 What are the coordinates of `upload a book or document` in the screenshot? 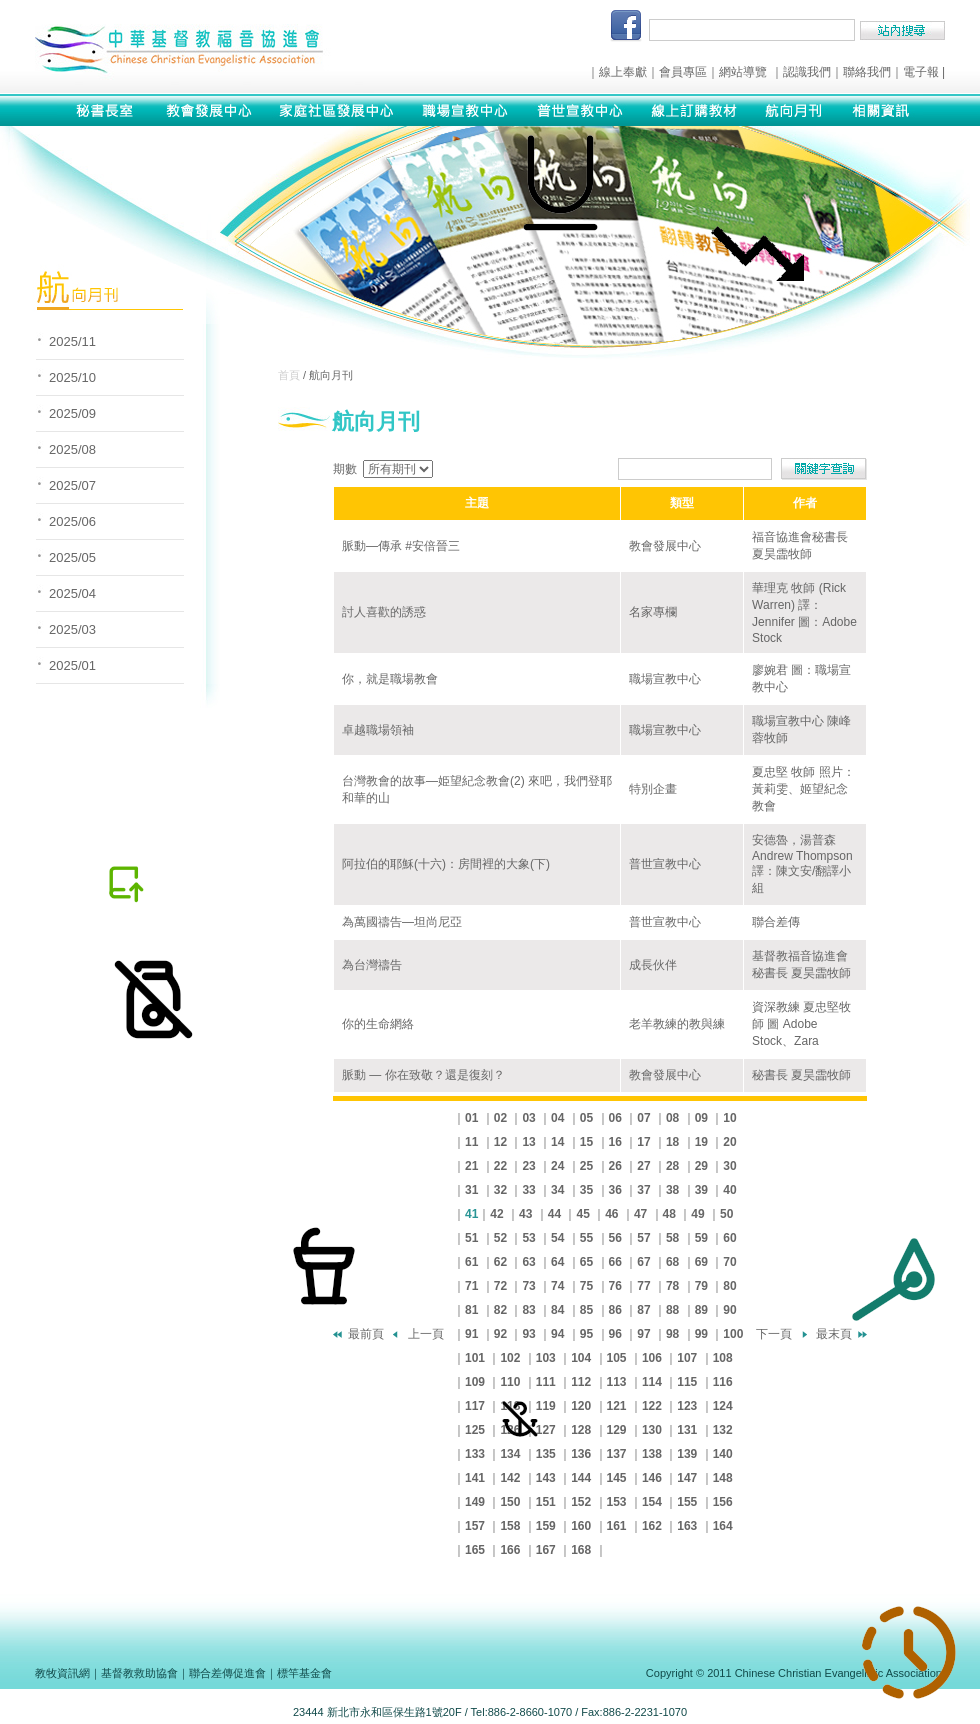 It's located at (125, 882).